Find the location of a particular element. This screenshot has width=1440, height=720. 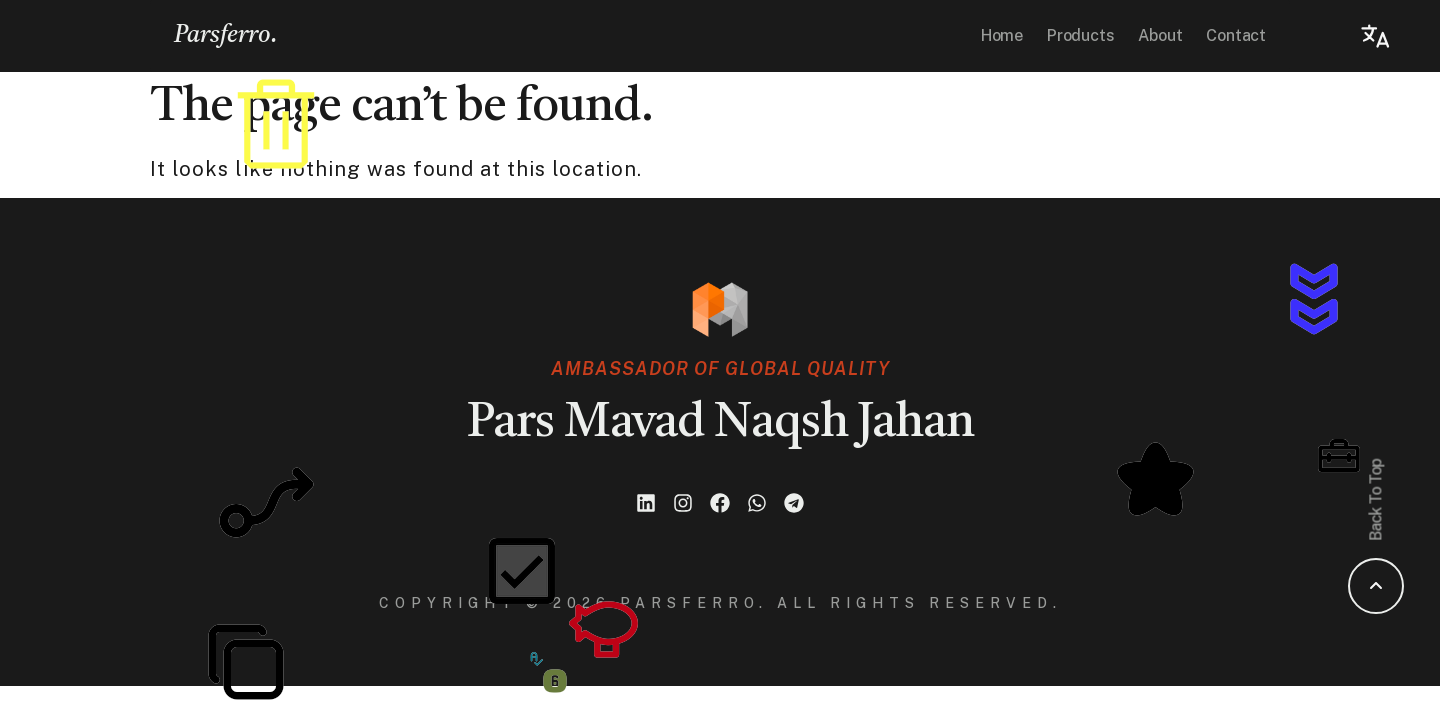

delete selected item is located at coordinates (276, 124).